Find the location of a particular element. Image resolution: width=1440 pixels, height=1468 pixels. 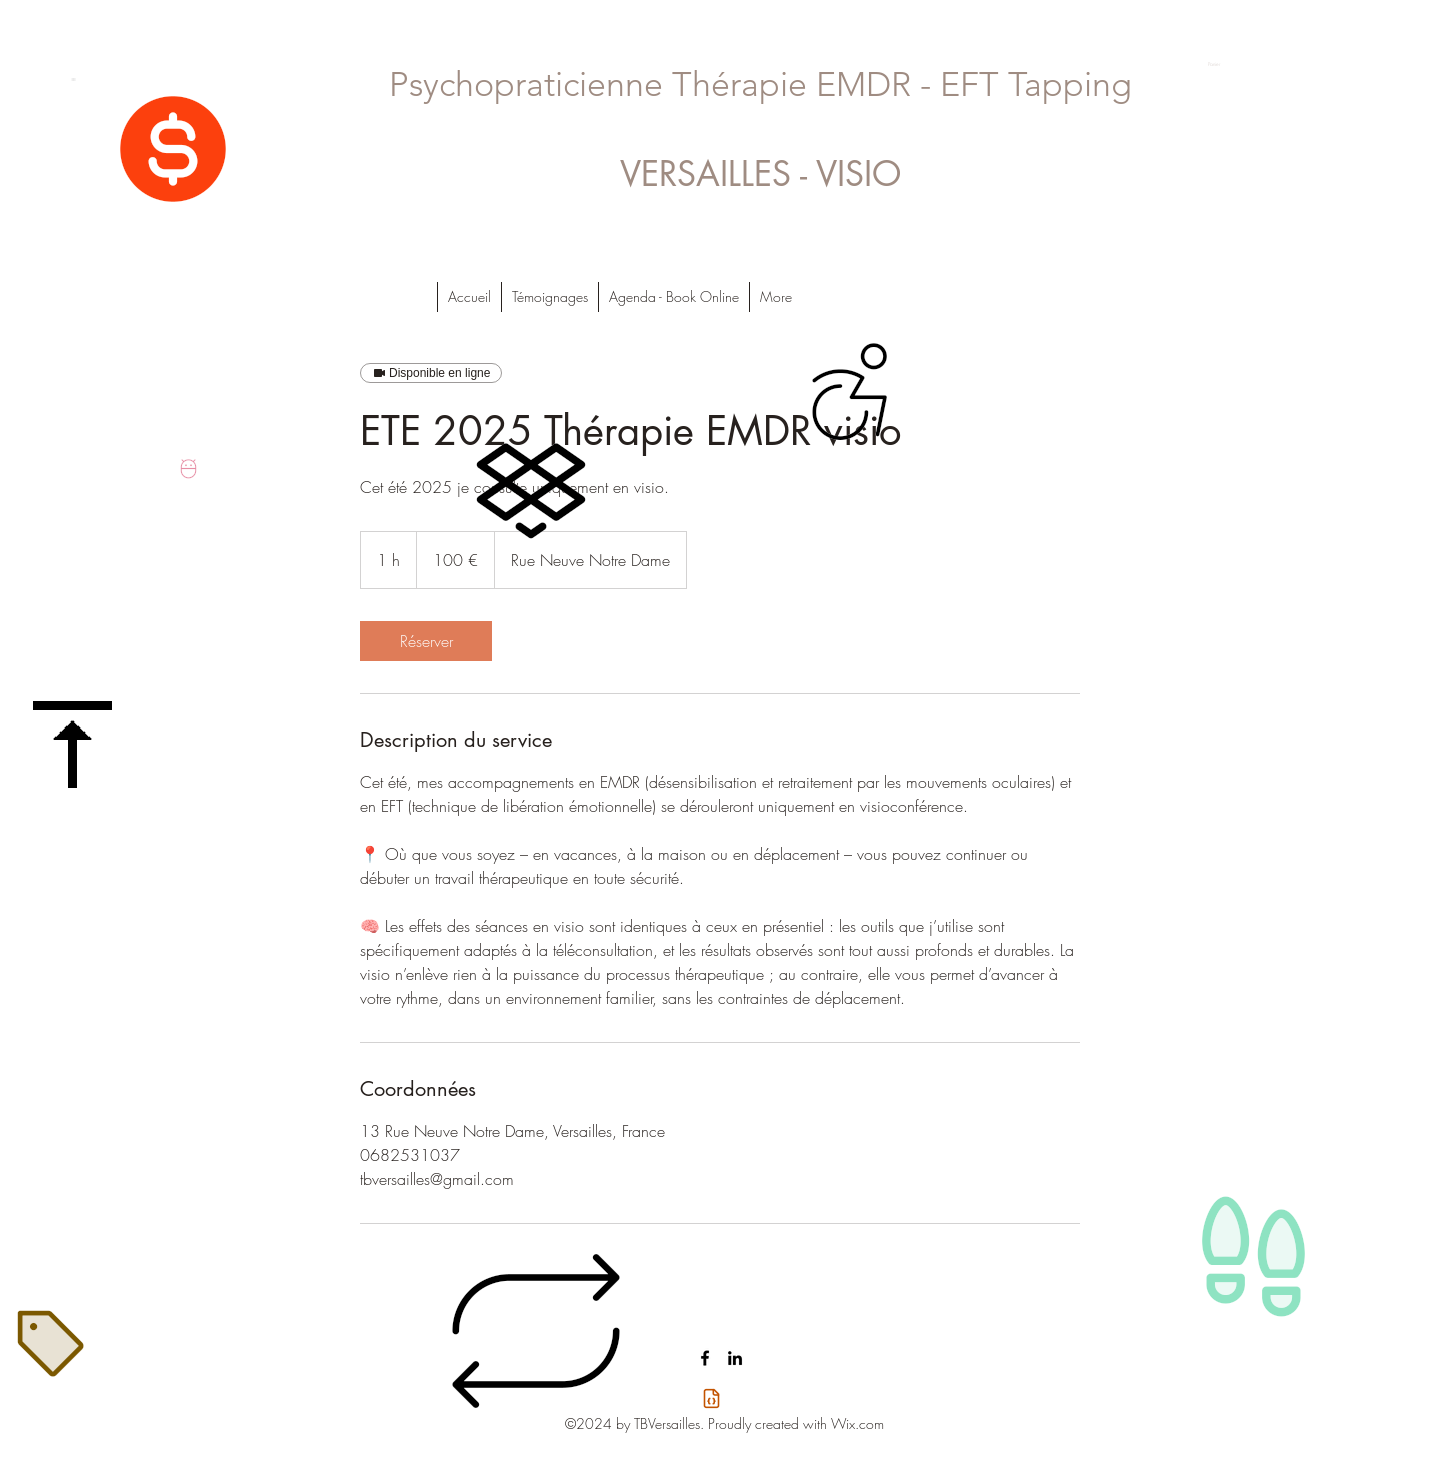

view or open a JSON file is located at coordinates (711, 1398).